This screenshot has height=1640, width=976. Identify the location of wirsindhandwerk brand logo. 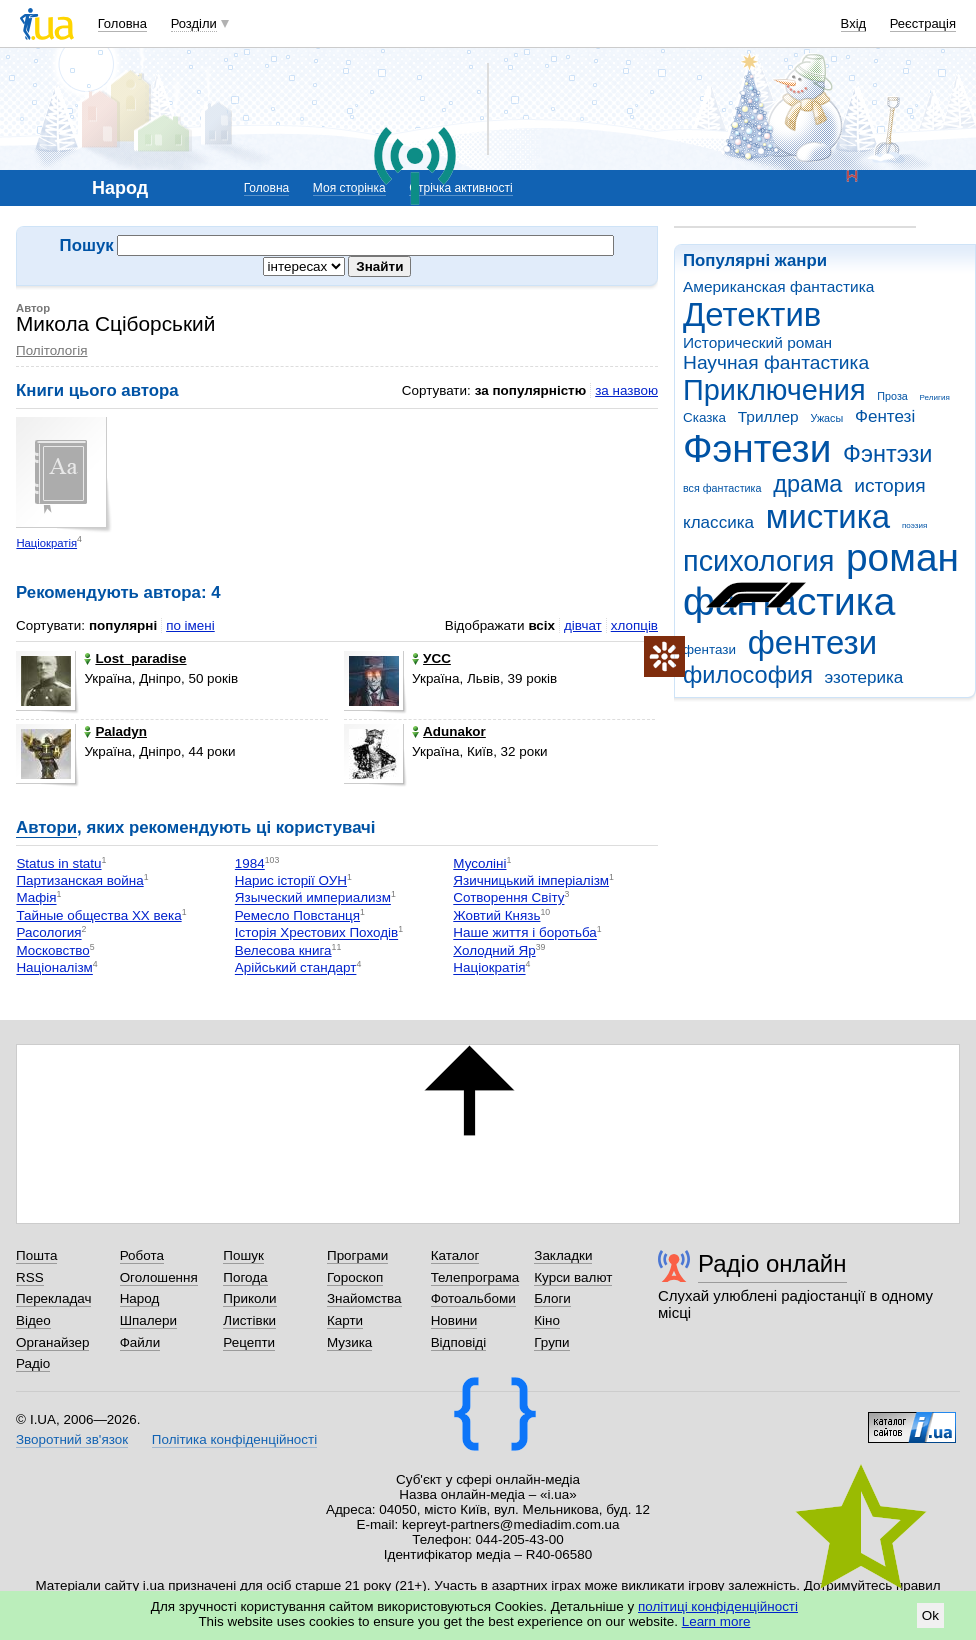
(852, 176).